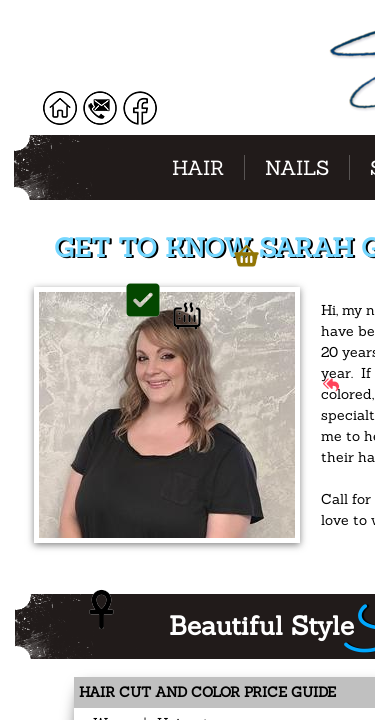 The image size is (375, 720). I want to click on indicates egyptian or ancient history content, so click(101, 609).